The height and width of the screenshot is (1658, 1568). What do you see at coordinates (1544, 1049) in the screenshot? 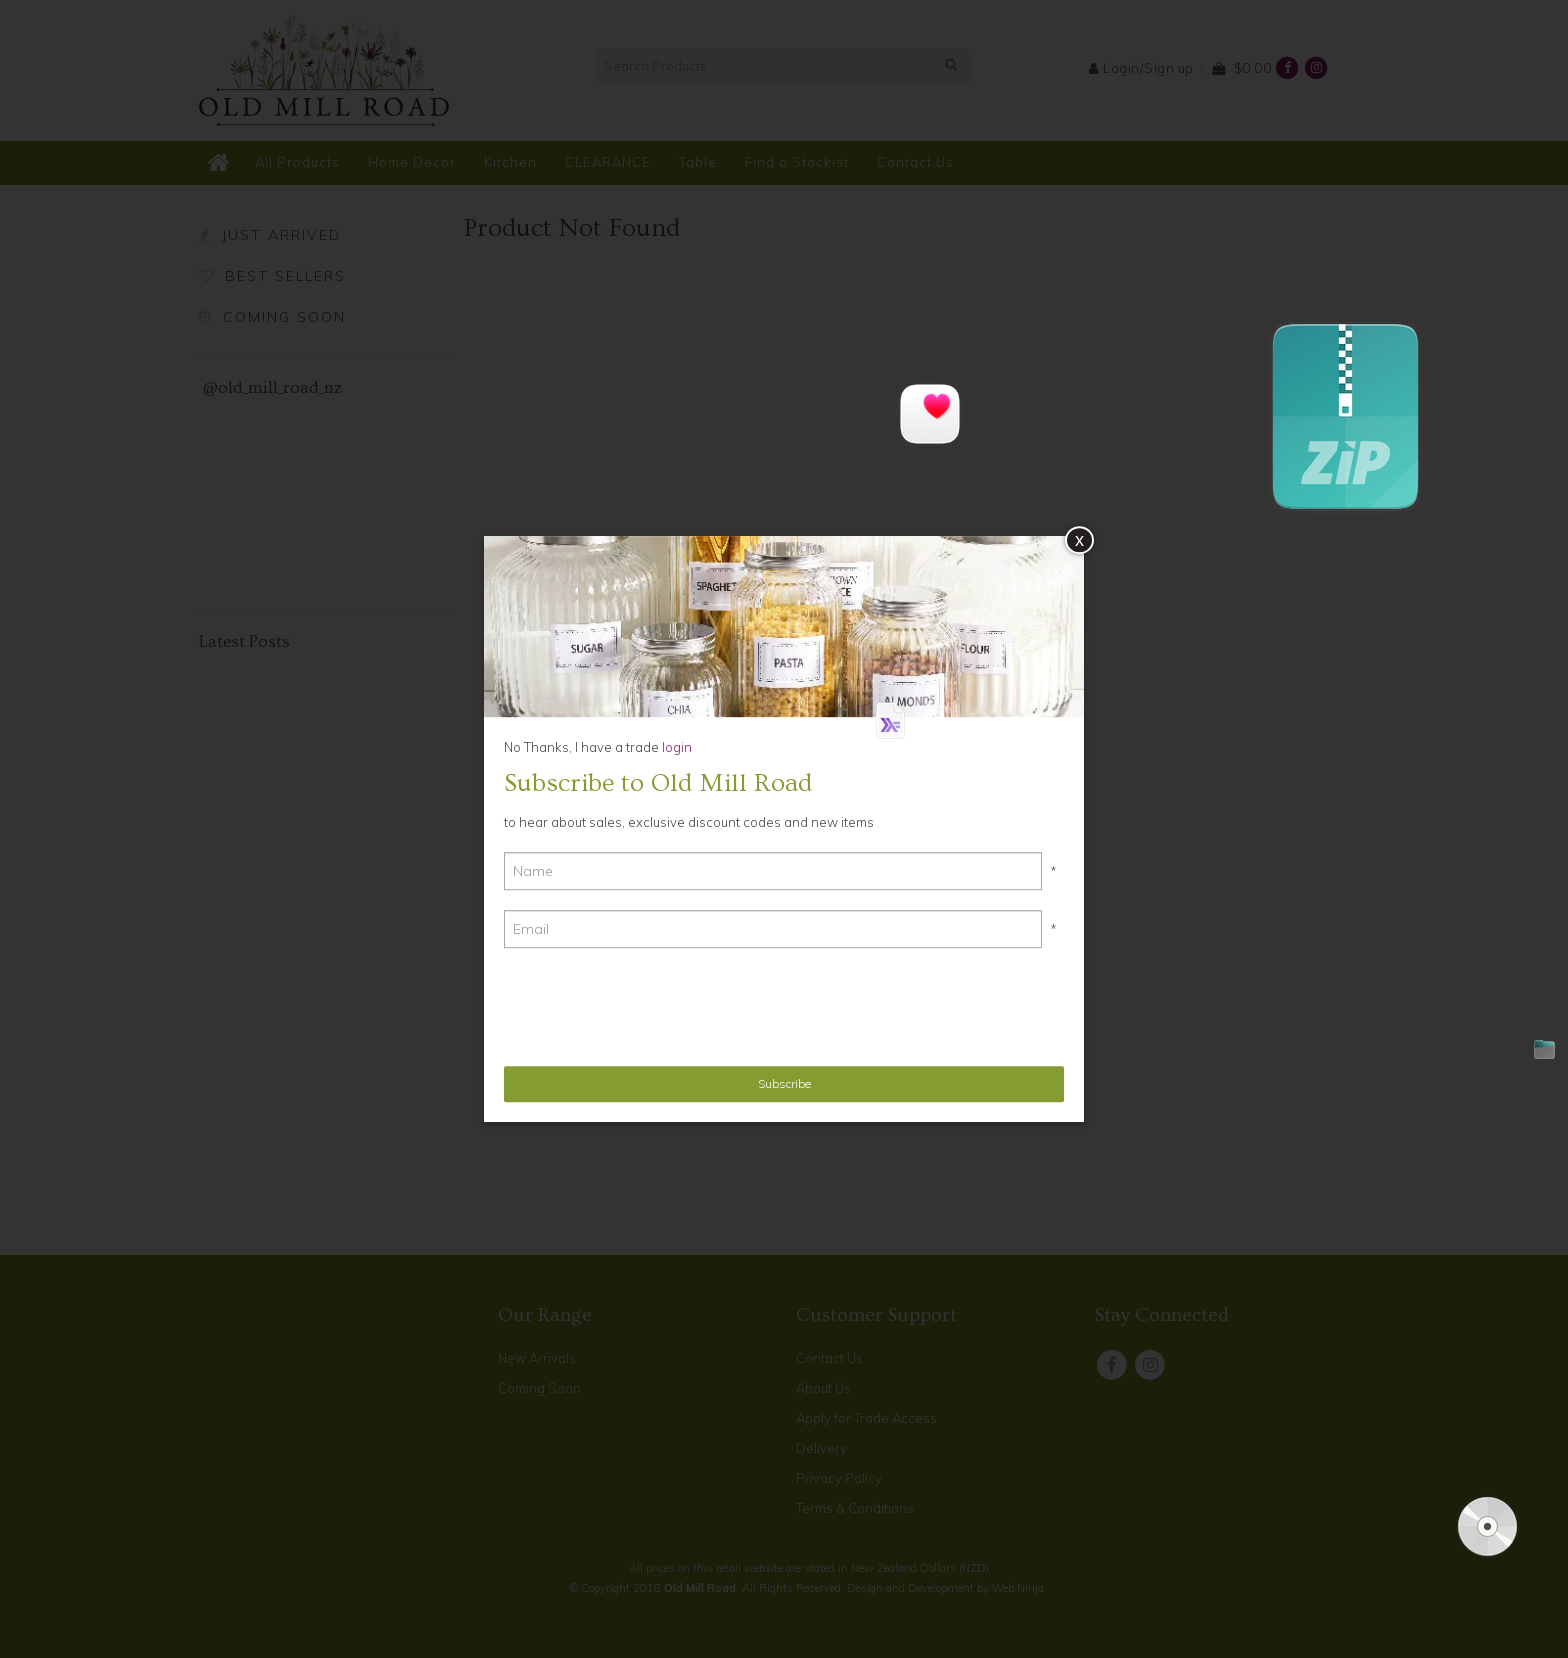
I see `open folder containing files` at bounding box center [1544, 1049].